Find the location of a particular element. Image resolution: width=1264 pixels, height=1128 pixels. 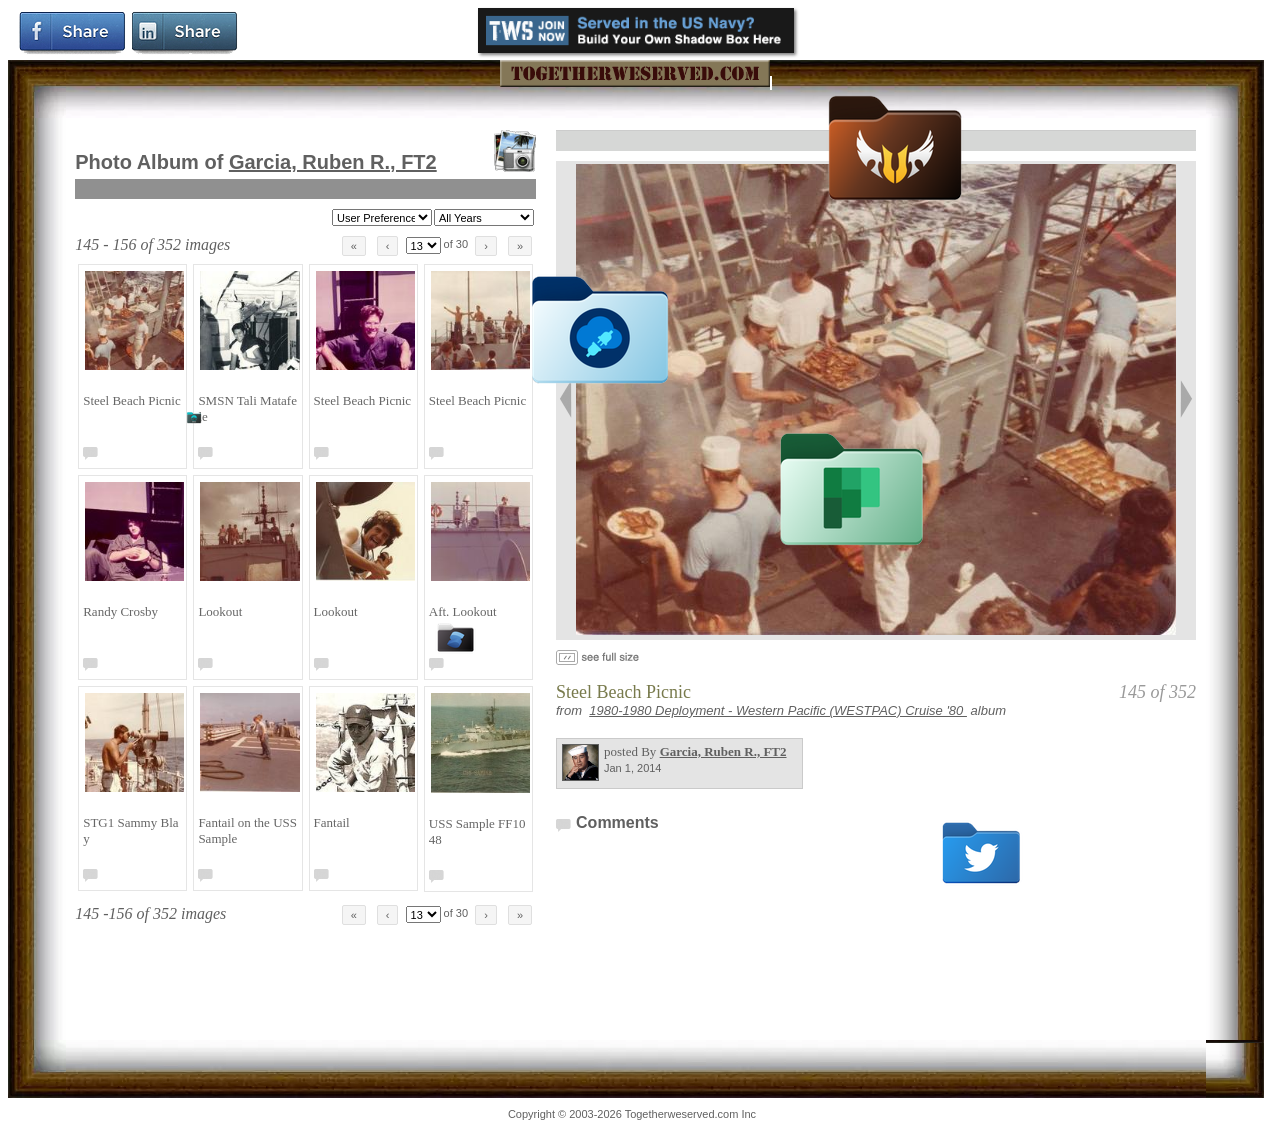

open microsoft iot plug and play folder is located at coordinates (599, 333).